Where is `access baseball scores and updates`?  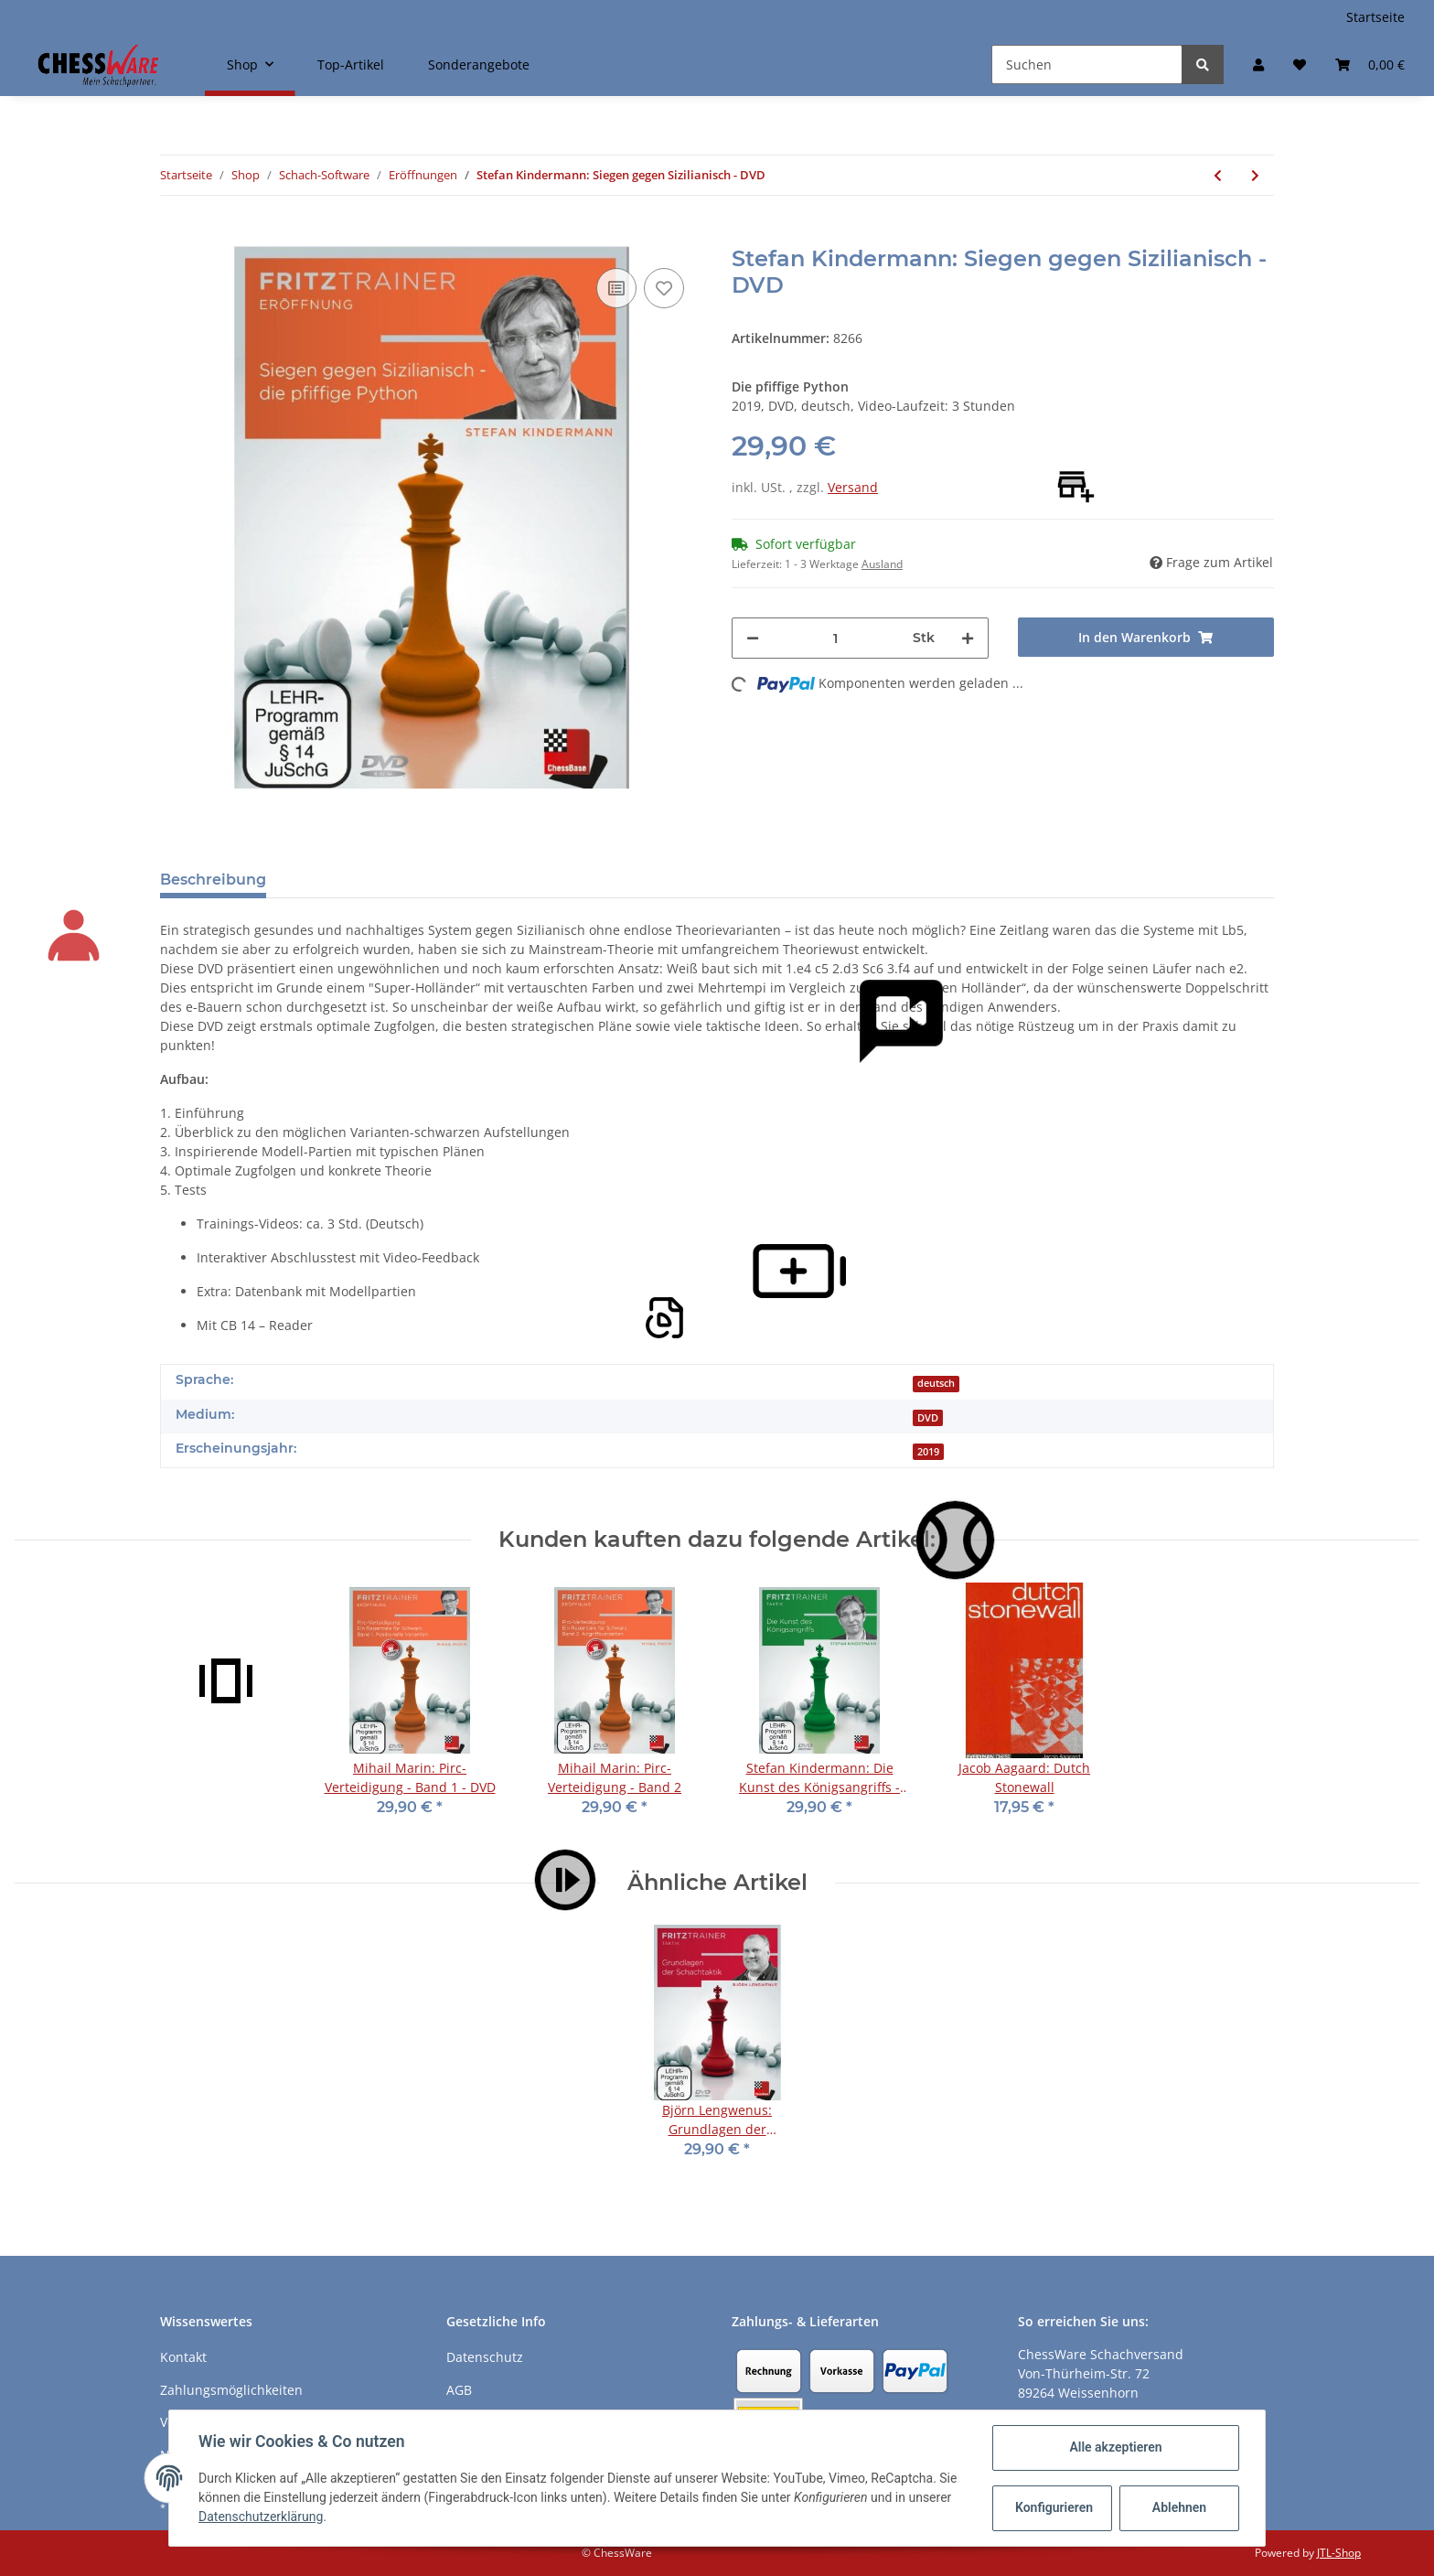 access baseball scores and updates is located at coordinates (955, 1540).